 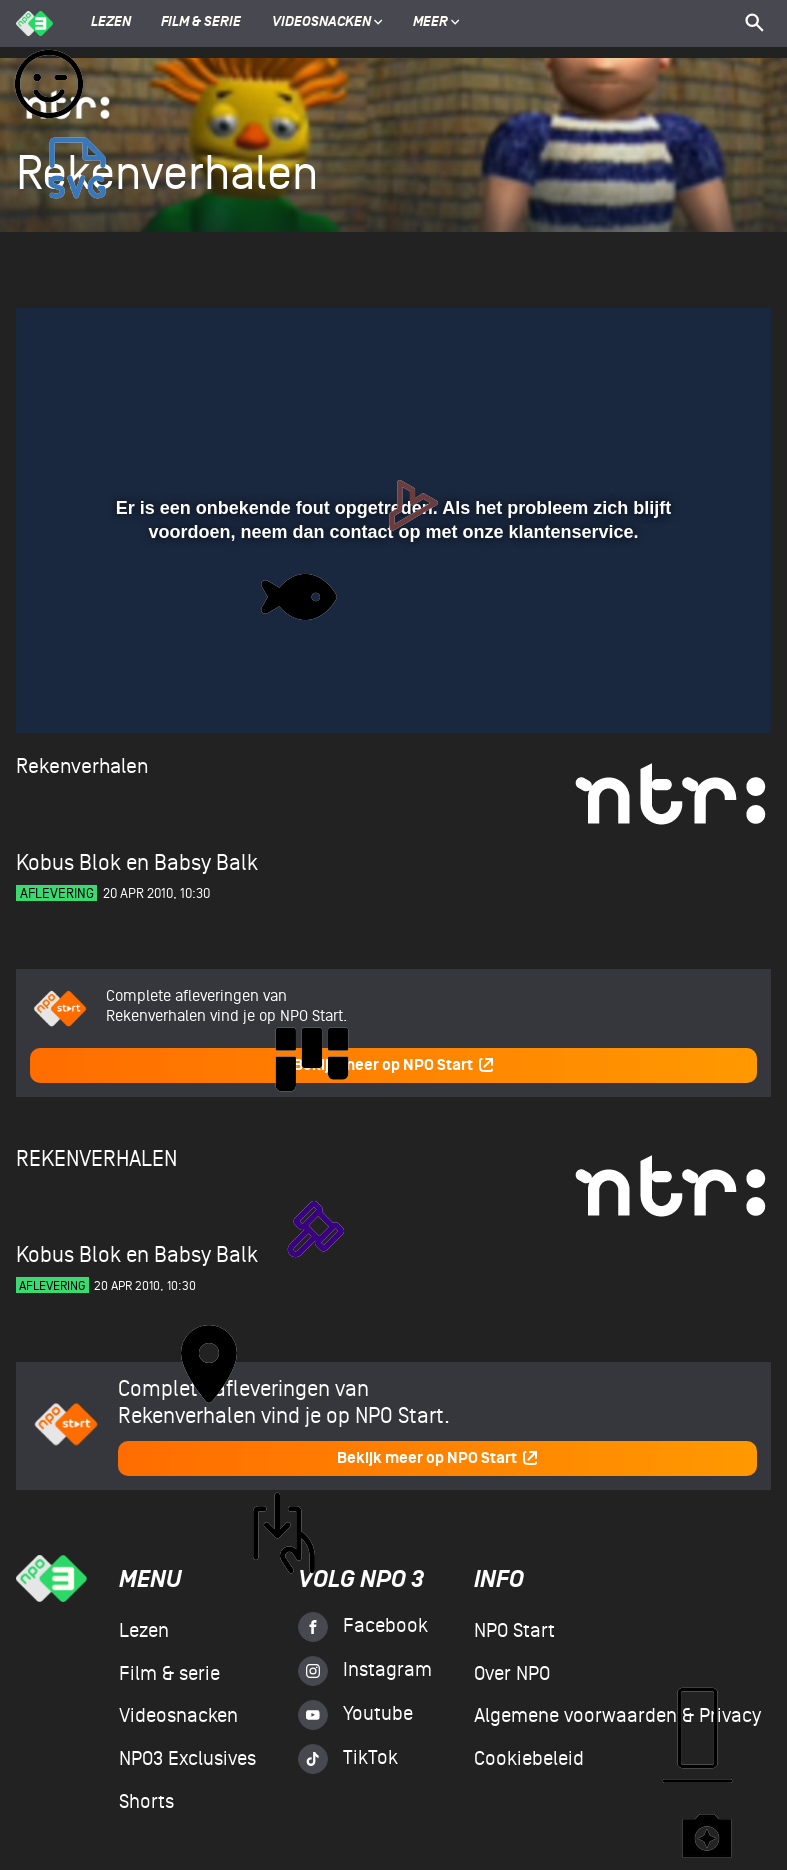 I want to click on view current location on map, so click(x=209, y=1365).